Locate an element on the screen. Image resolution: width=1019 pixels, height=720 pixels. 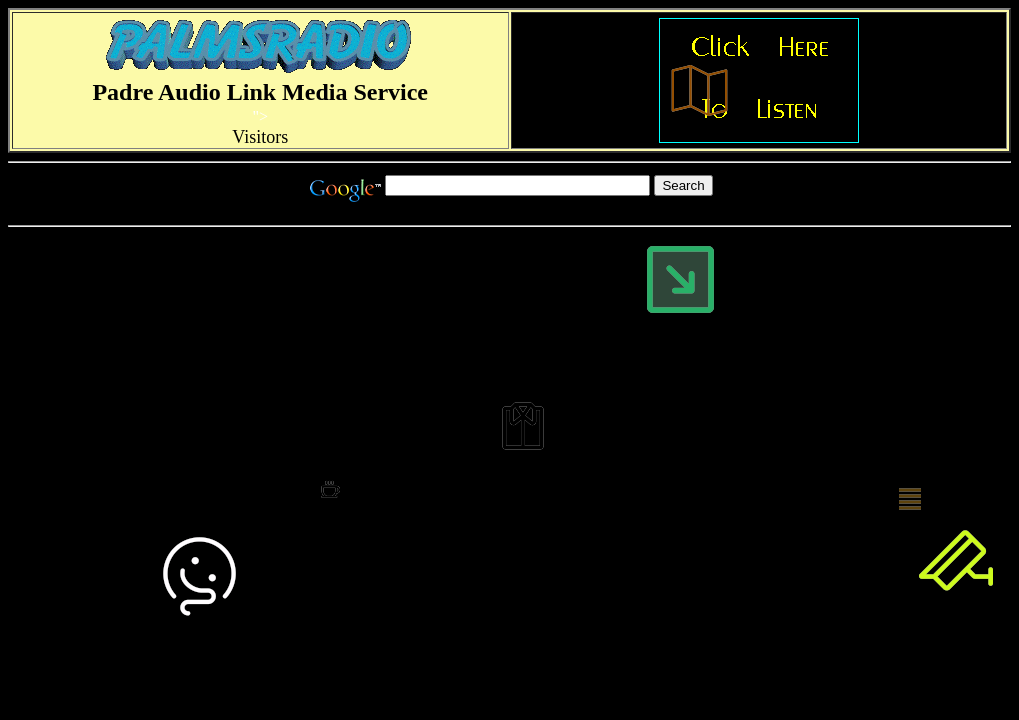
view map or navigation is located at coordinates (699, 90).